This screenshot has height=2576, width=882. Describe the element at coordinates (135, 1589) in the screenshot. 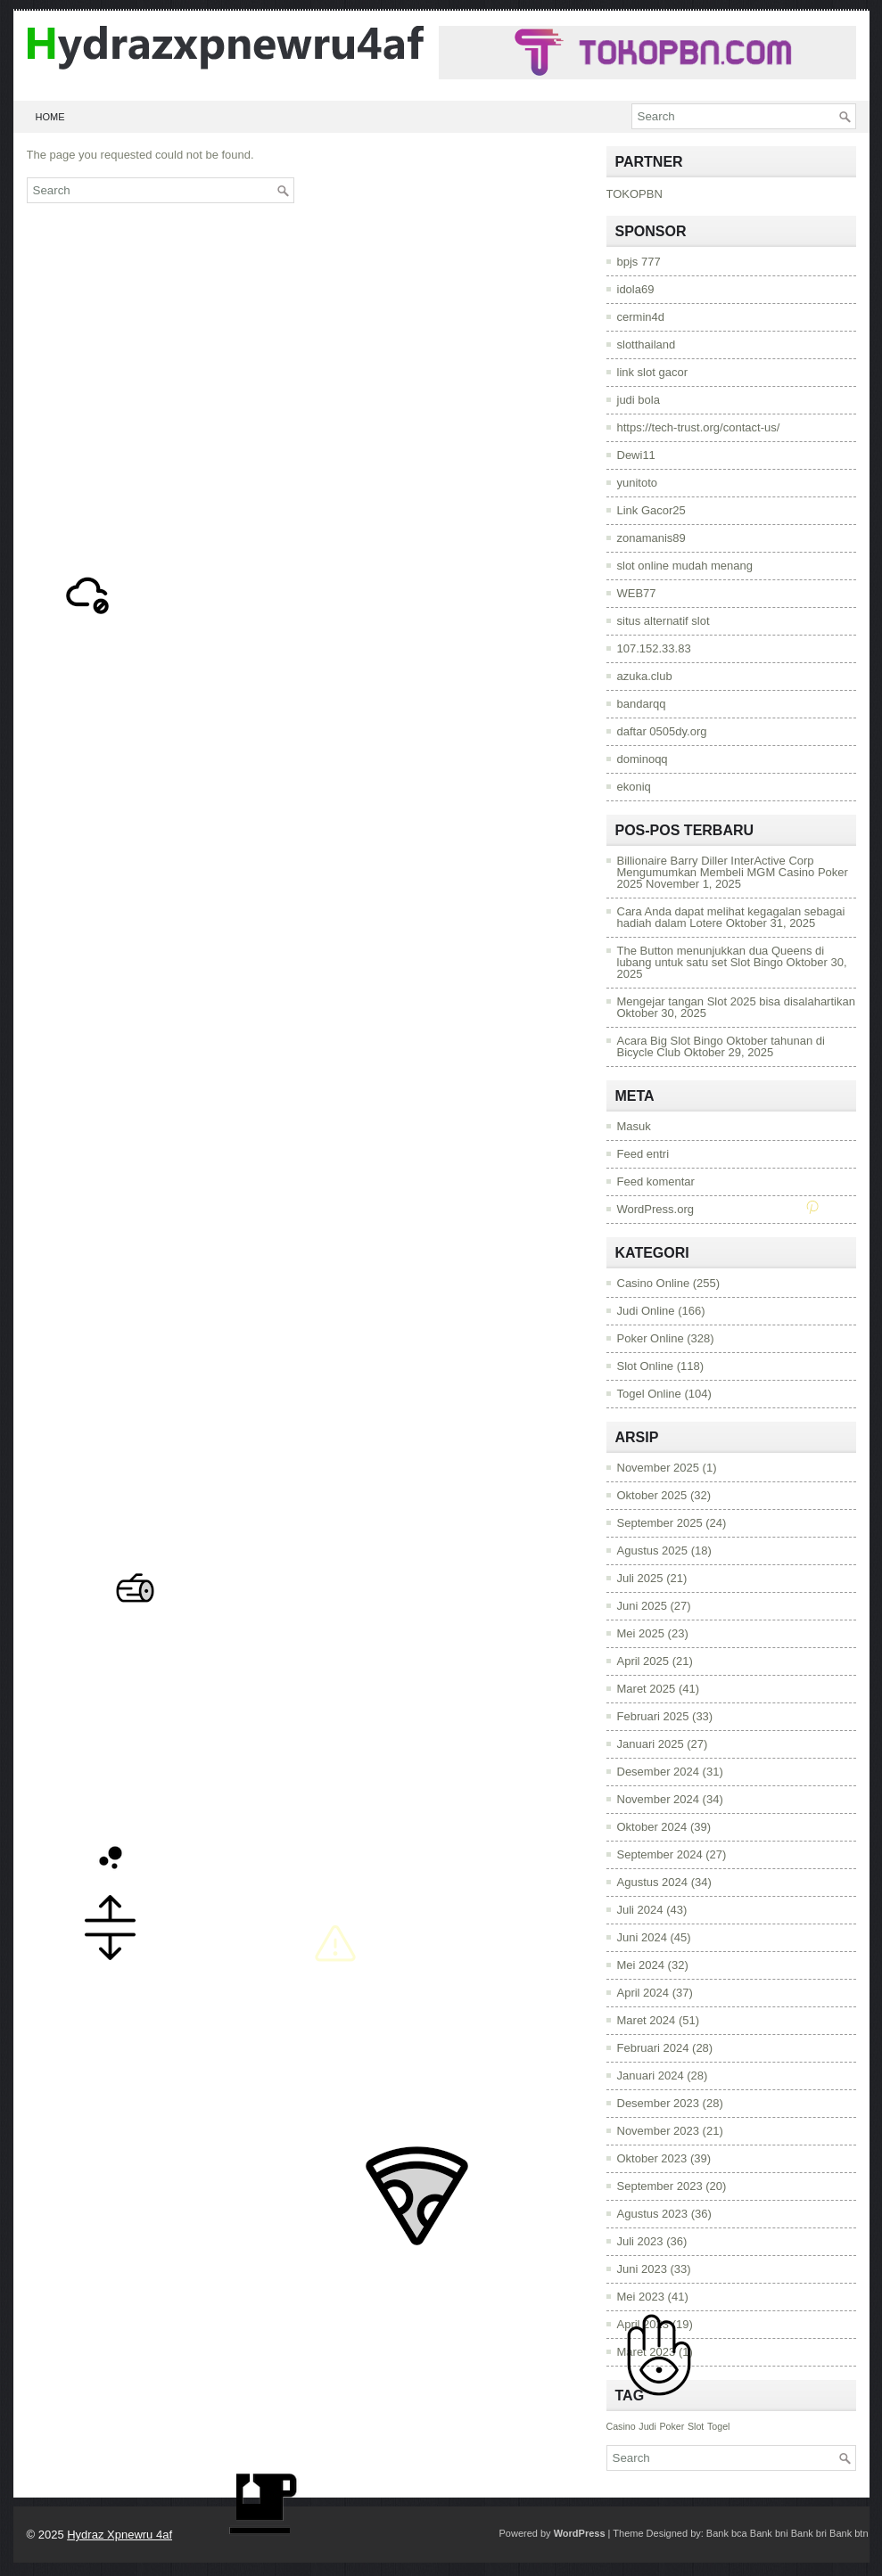

I see `view activity log or history` at that location.